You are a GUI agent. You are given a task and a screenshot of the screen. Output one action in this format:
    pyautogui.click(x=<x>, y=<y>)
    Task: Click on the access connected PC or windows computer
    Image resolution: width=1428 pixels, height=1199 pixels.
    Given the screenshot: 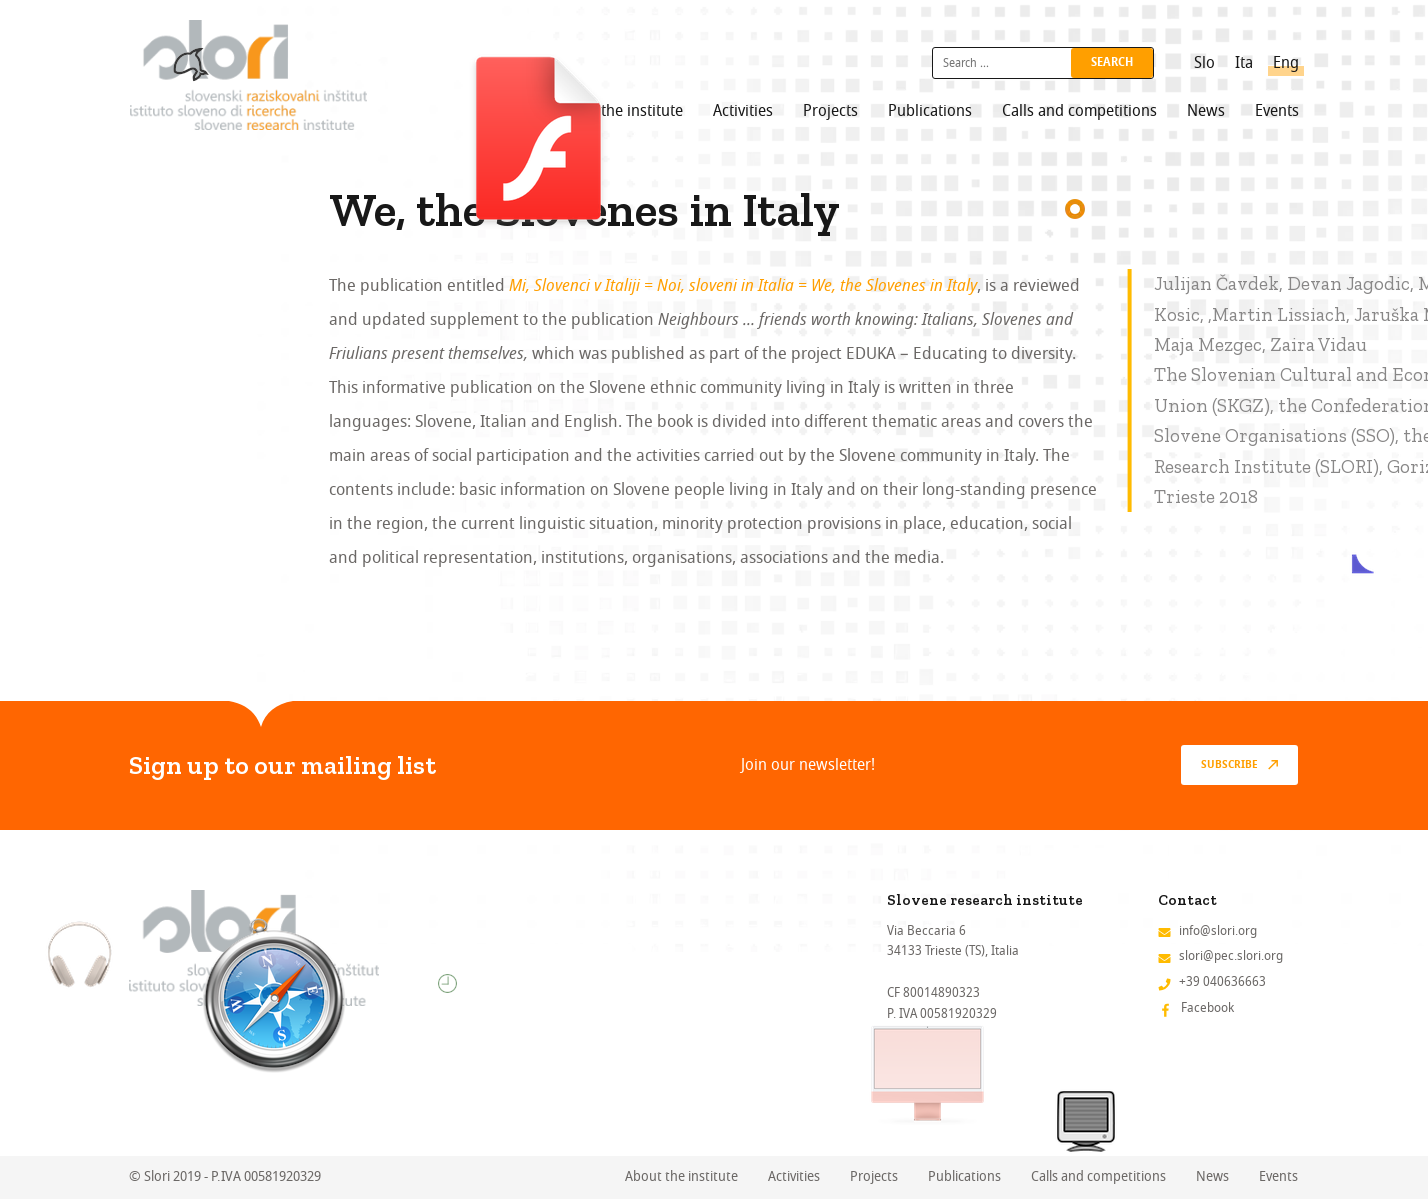 What is the action you would take?
    pyautogui.click(x=1086, y=1121)
    